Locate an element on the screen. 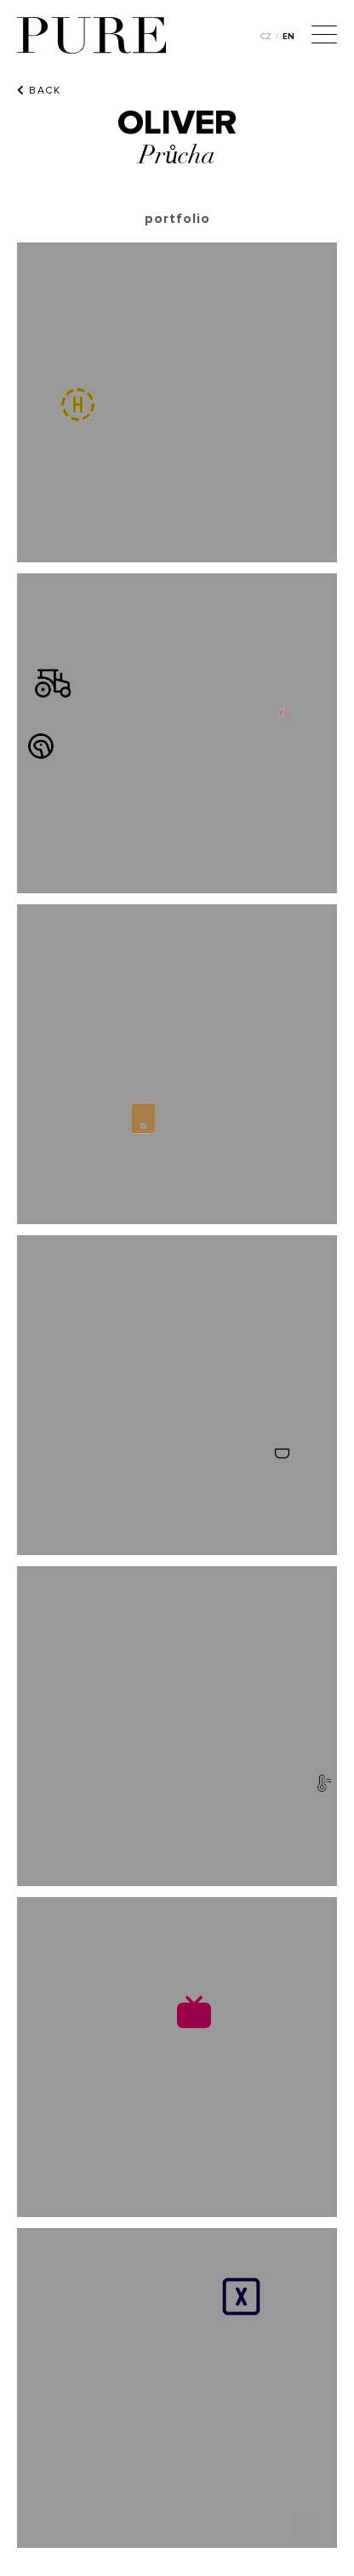 The image size is (354, 2576). access tv or display settings is located at coordinates (194, 2013).